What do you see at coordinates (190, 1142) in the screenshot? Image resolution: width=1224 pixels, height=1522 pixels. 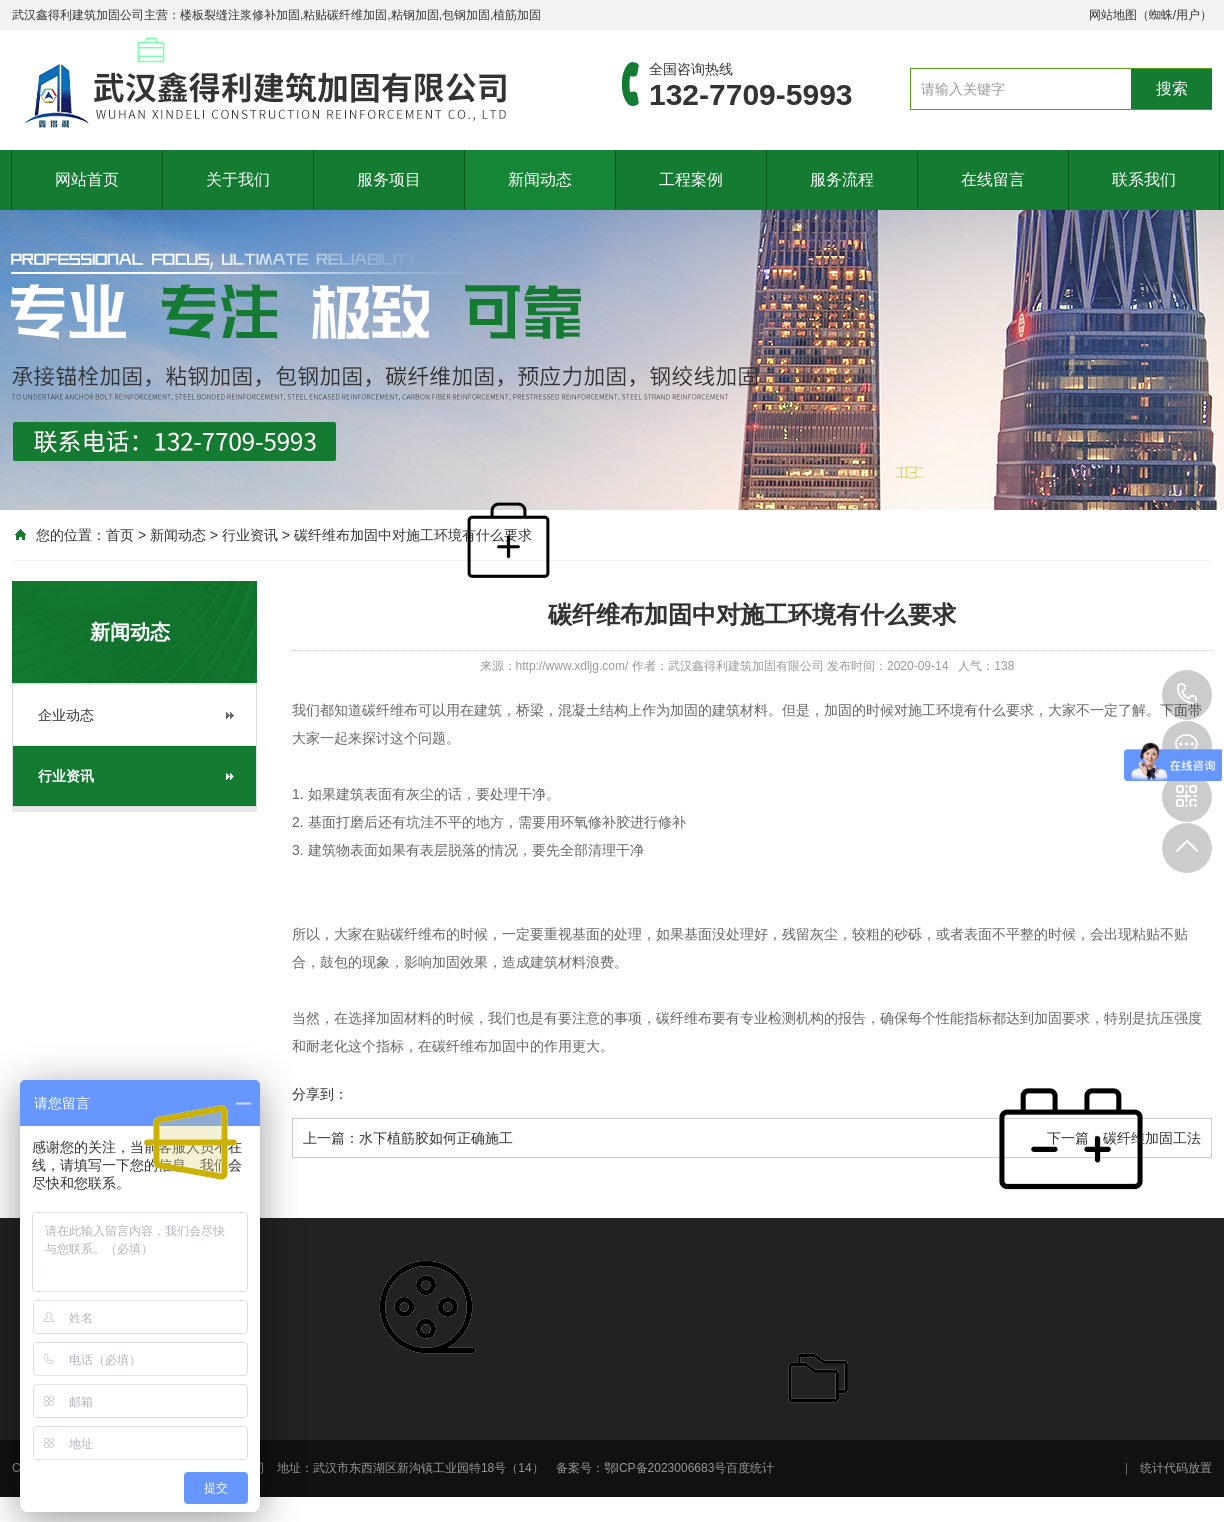 I see `adjust perspective or viewing angle` at bounding box center [190, 1142].